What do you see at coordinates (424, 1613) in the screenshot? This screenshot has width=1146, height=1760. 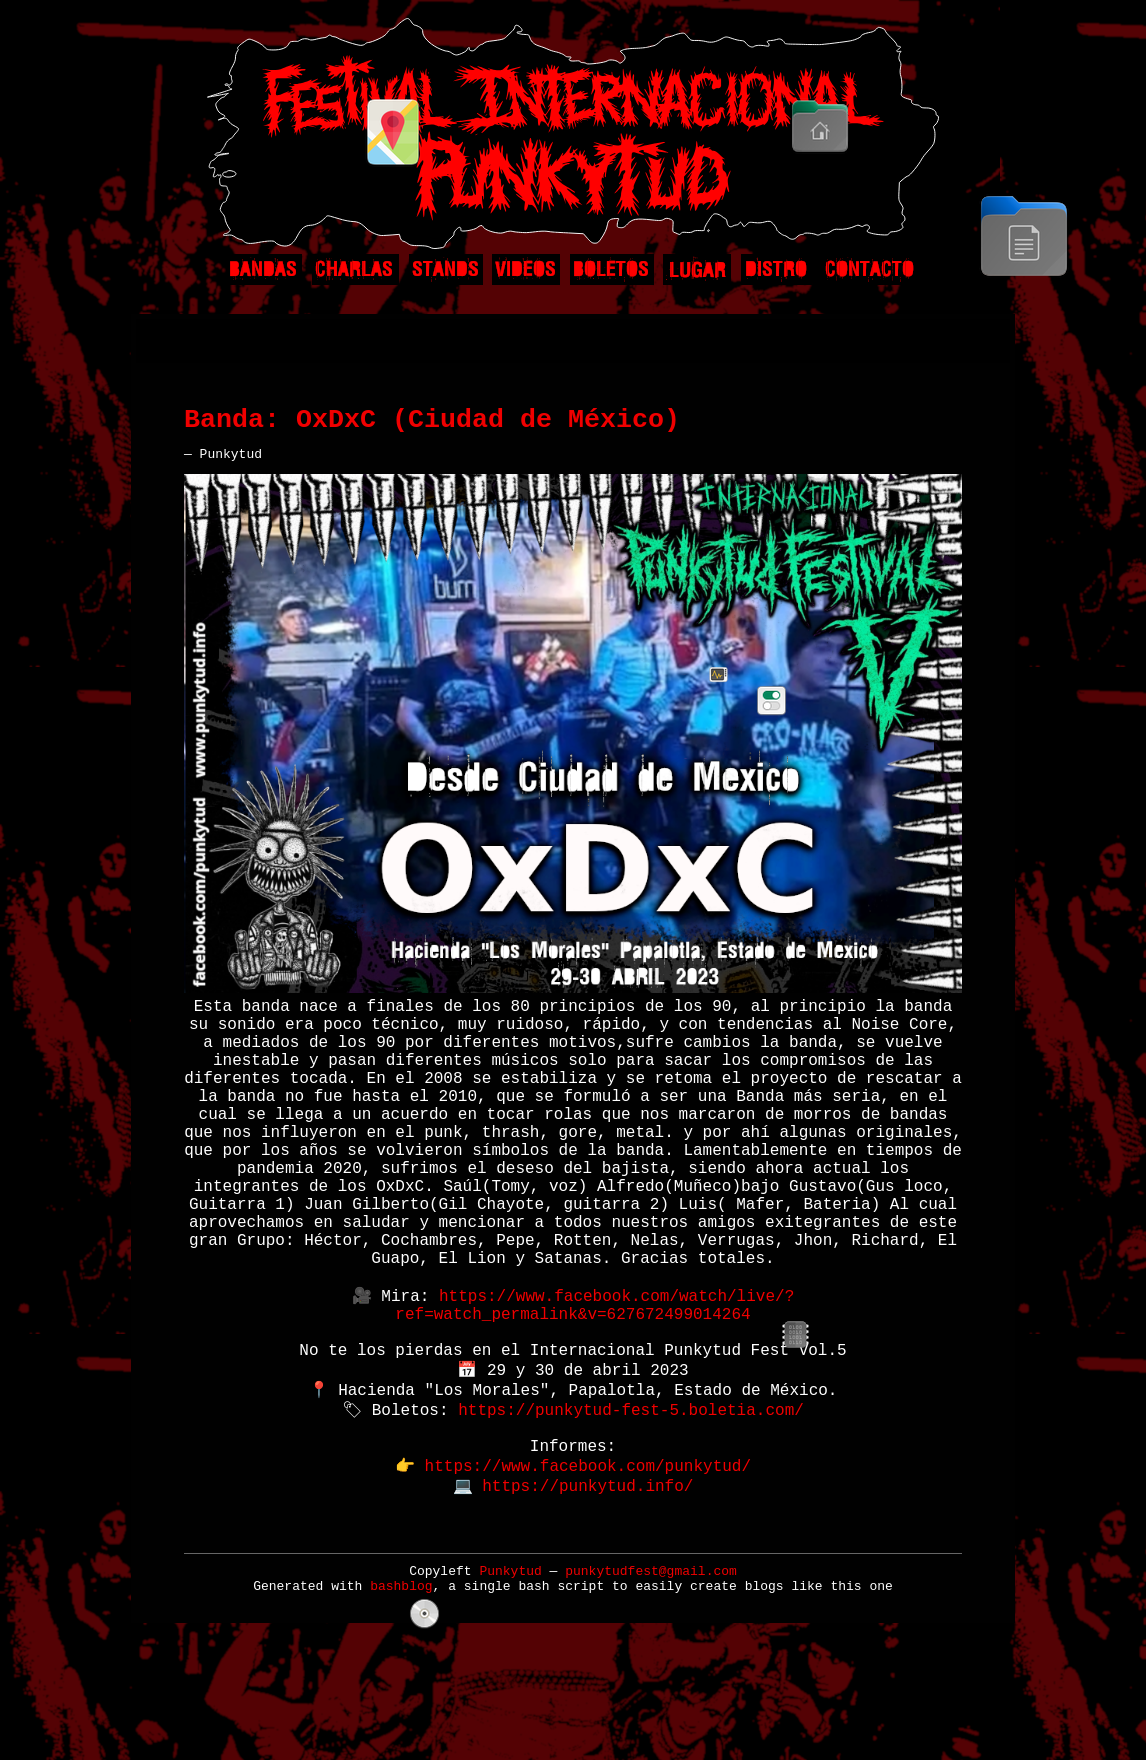 I see `access DVD-RAM drive or disc` at bounding box center [424, 1613].